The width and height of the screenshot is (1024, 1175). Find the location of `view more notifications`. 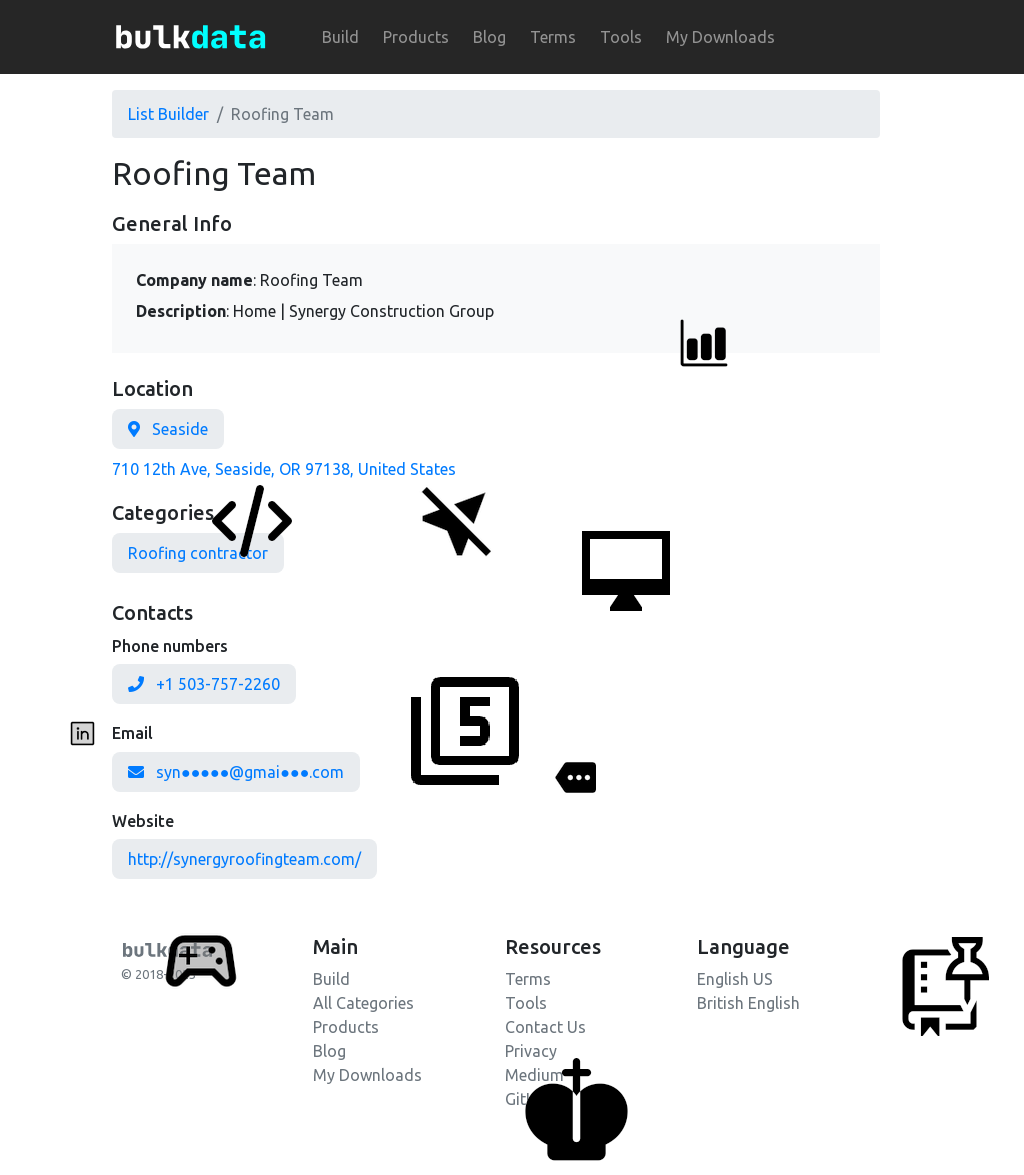

view more notifications is located at coordinates (575, 777).